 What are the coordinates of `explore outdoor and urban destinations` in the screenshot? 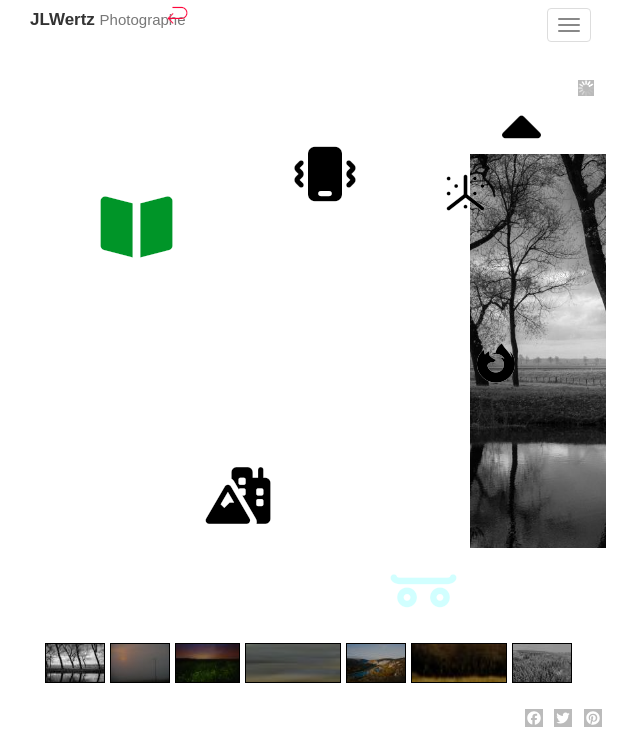 It's located at (238, 495).